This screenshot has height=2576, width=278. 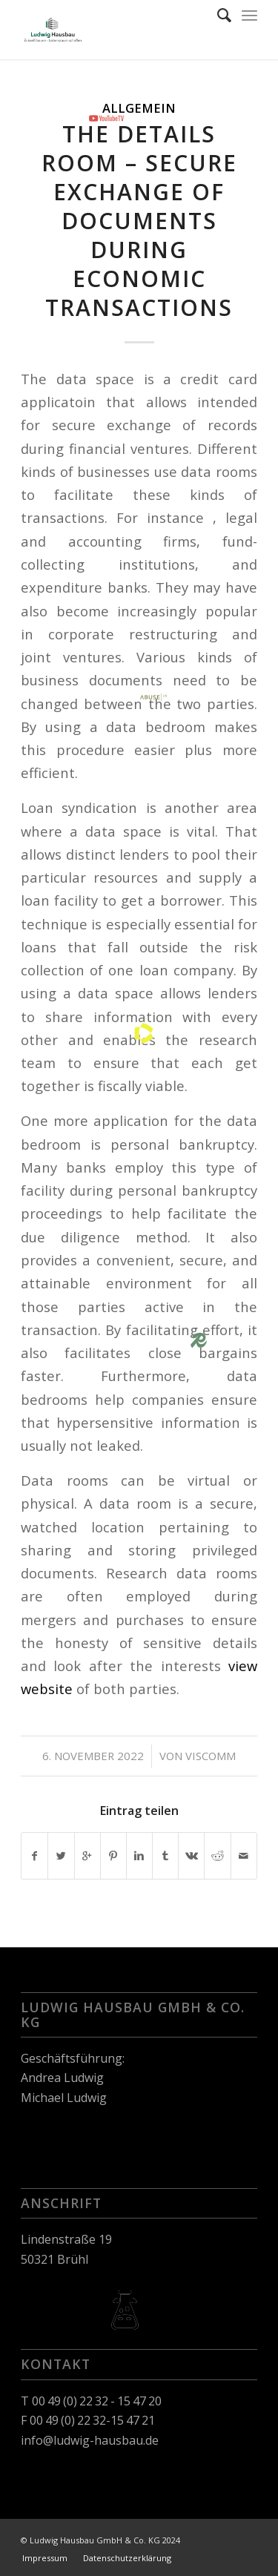 I want to click on Clarivate company logo, so click(x=144, y=1033).